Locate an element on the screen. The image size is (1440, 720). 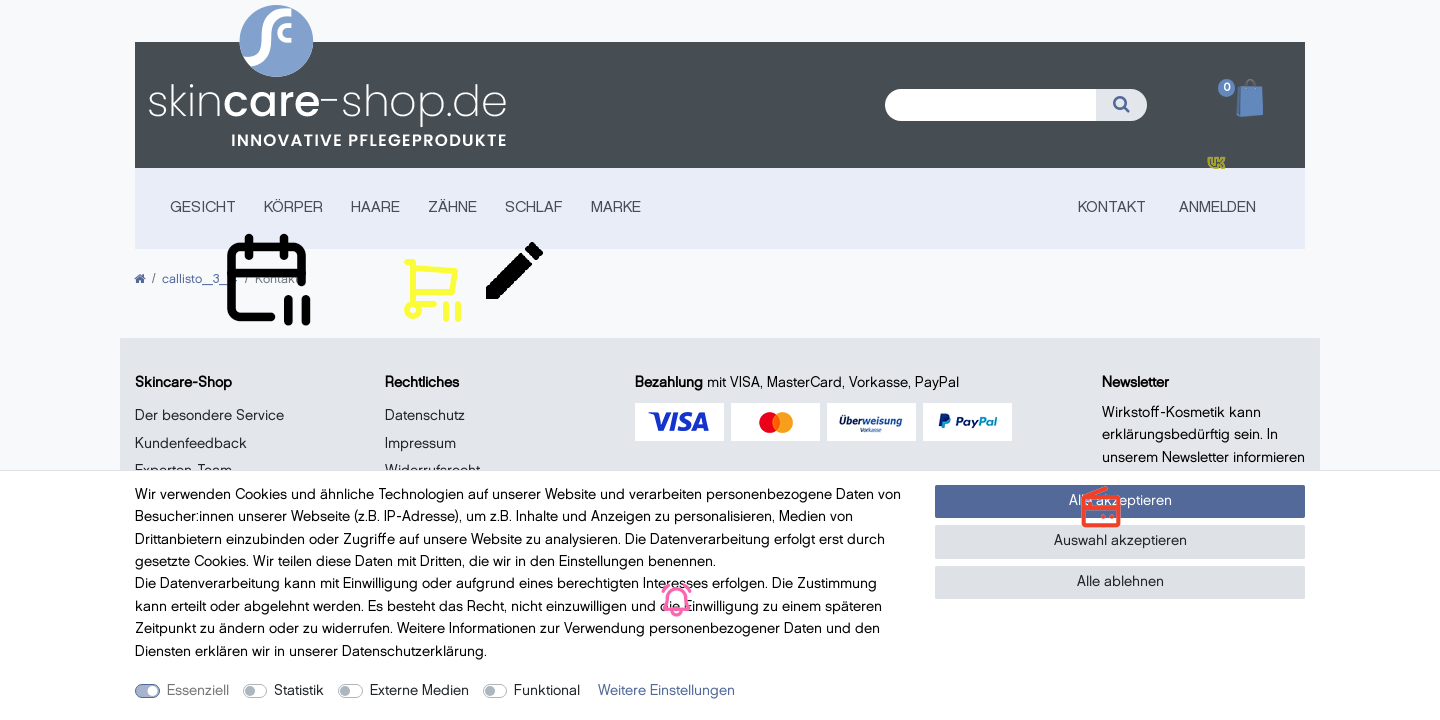
open VK social network is located at coordinates (1216, 162).